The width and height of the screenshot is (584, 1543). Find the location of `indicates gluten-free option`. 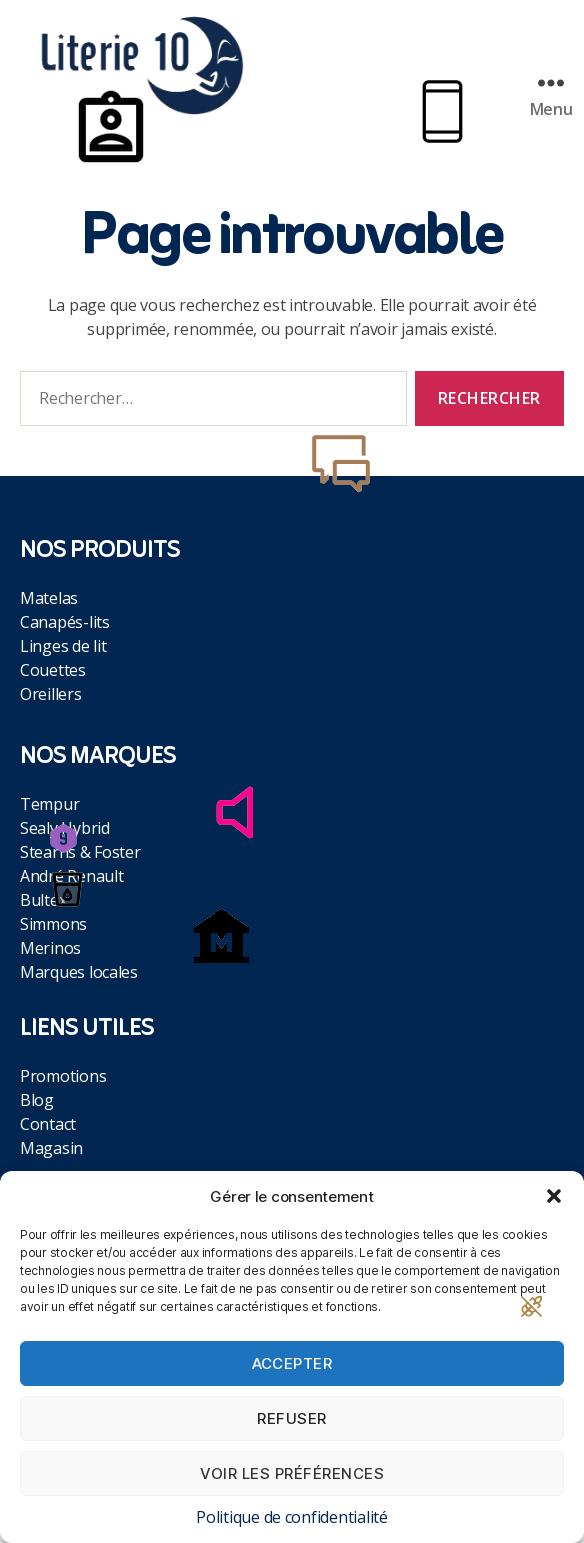

indicates gluten-free option is located at coordinates (531, 1306).